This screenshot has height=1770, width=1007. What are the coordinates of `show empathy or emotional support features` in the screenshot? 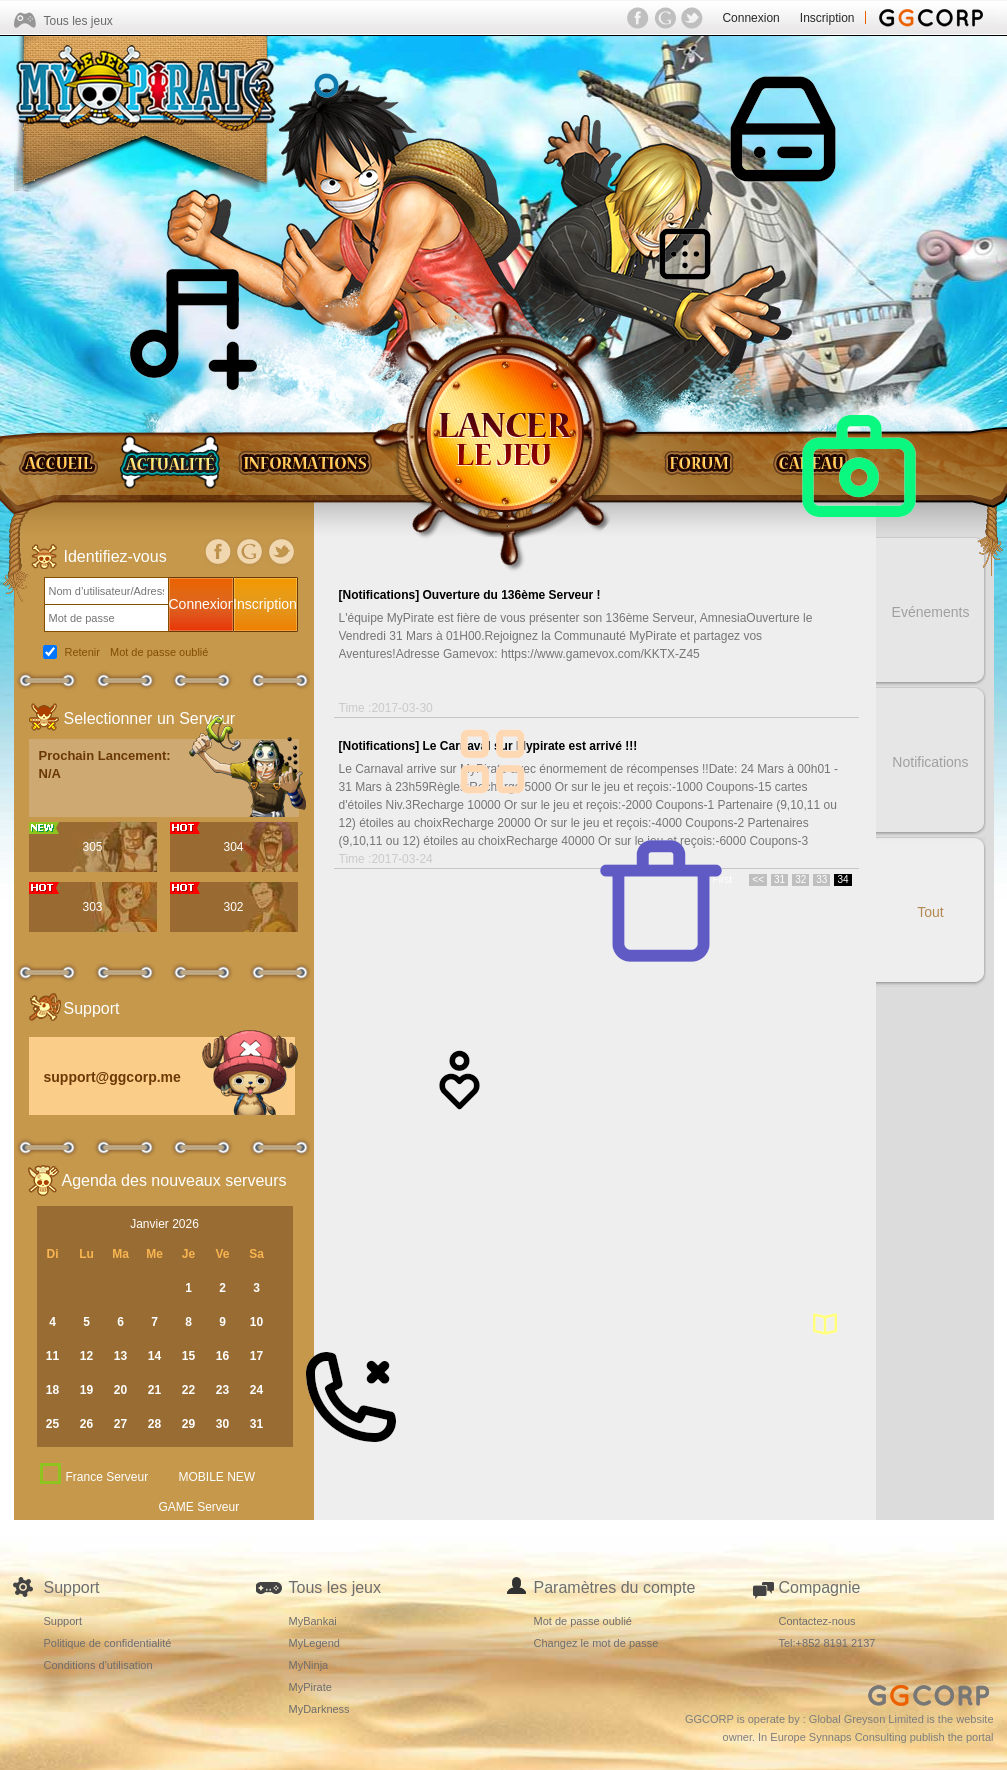 It's located at (459, 1079).